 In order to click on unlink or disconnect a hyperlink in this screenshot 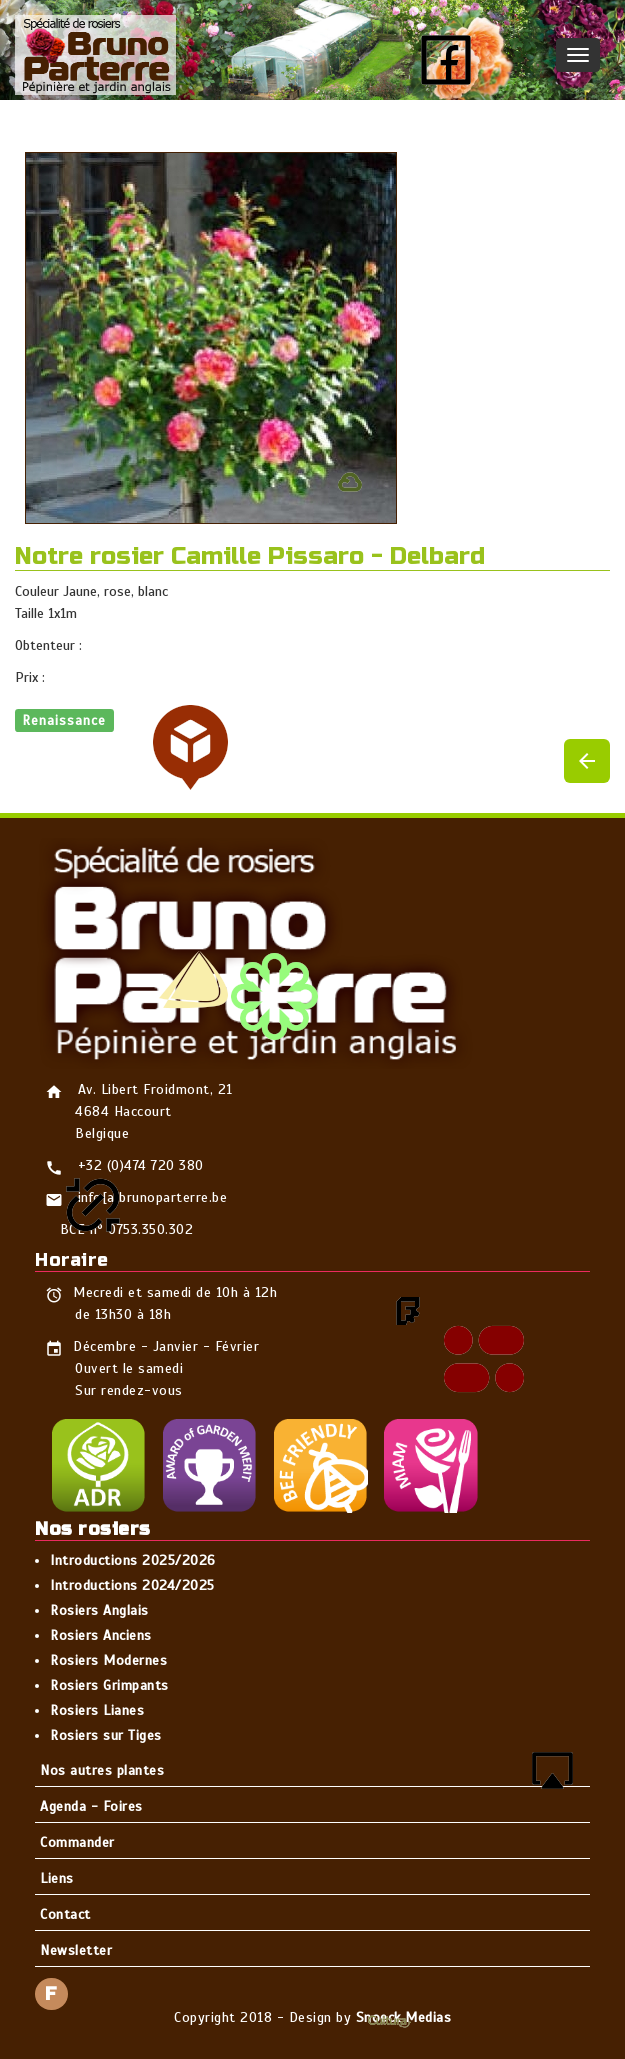, I will do `click(93, 1205)`.